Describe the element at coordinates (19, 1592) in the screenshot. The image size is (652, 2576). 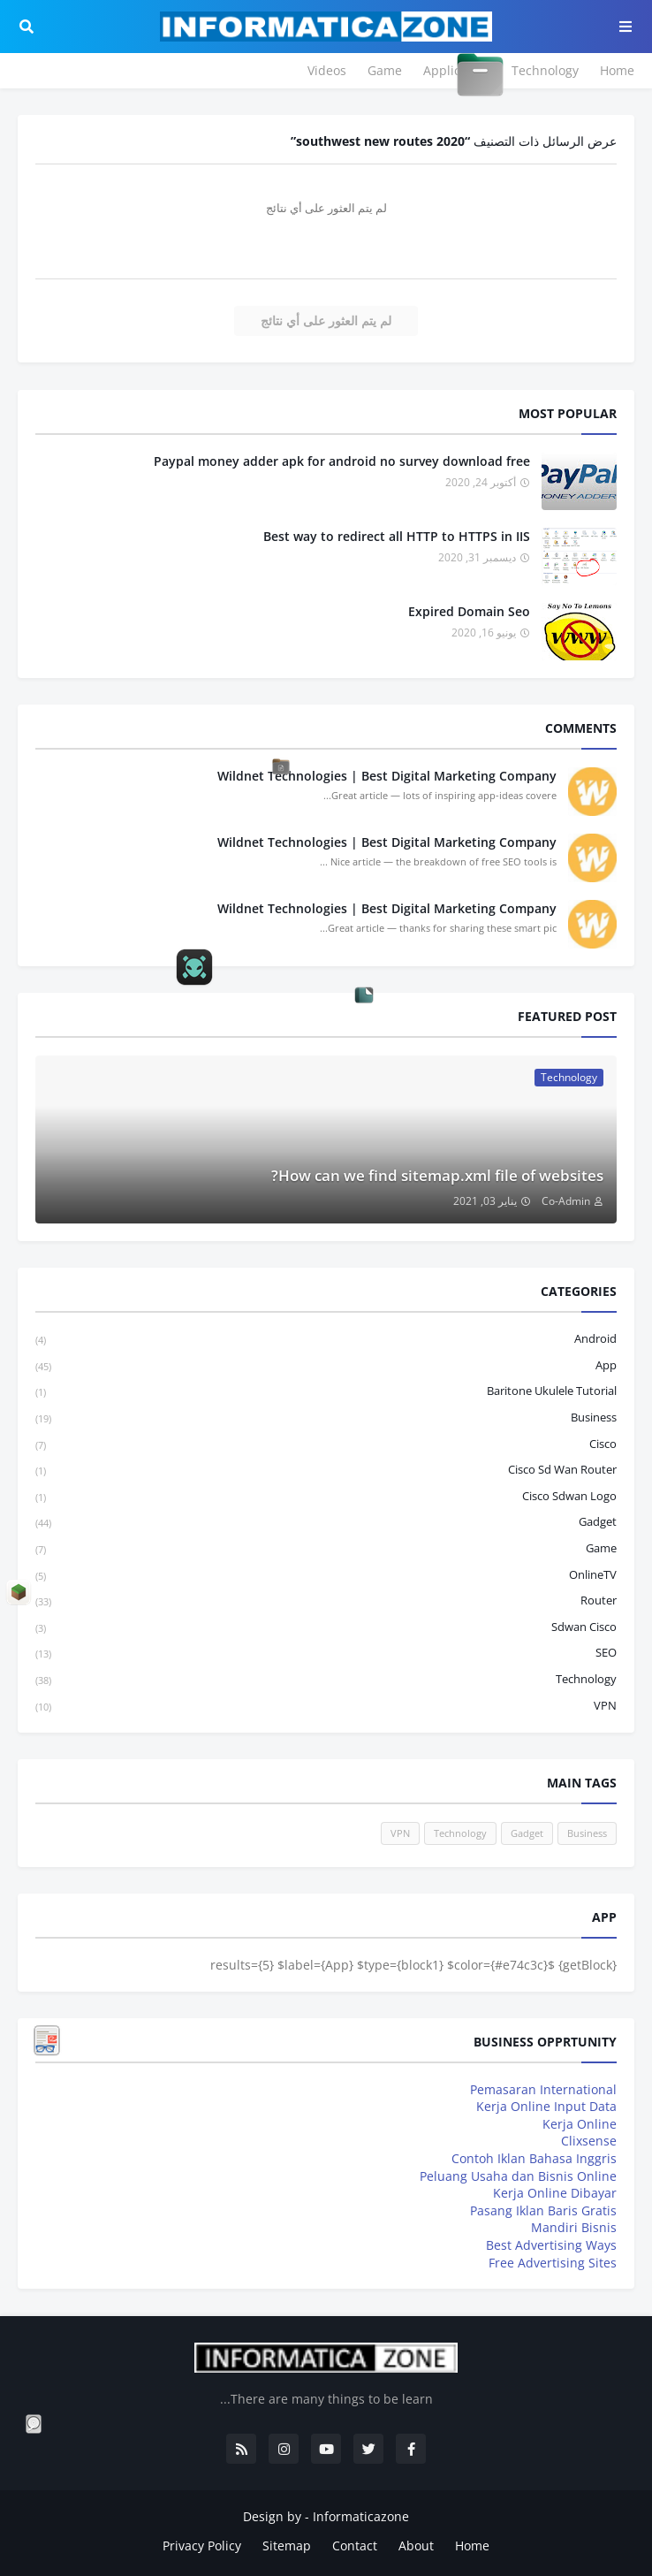
I see `launch minecraft` at that location.